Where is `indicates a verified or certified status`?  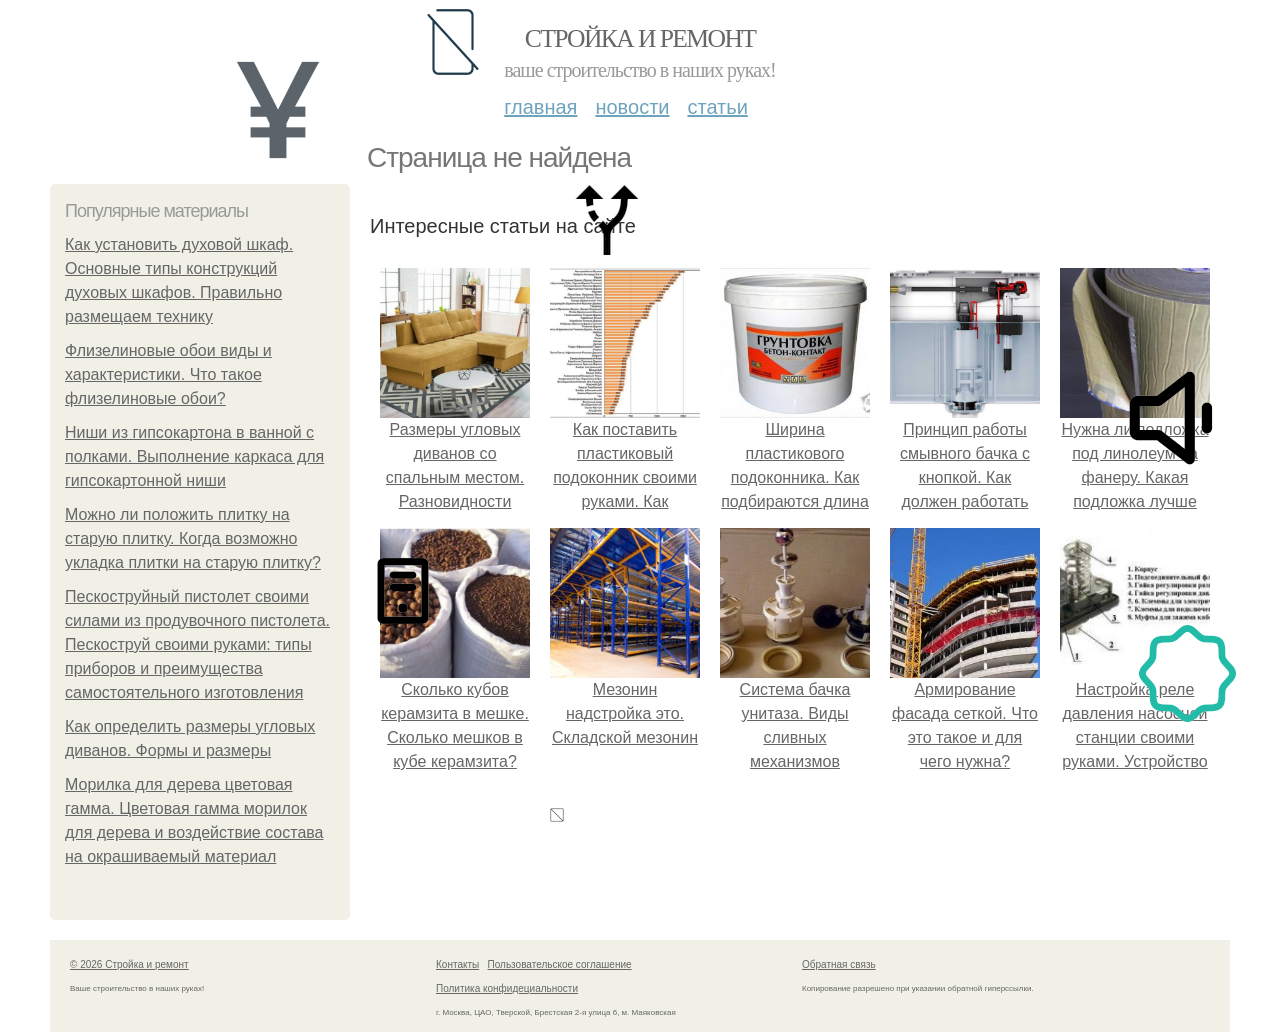
indicates a verified or certified status is located at coordinates (1187, 673).